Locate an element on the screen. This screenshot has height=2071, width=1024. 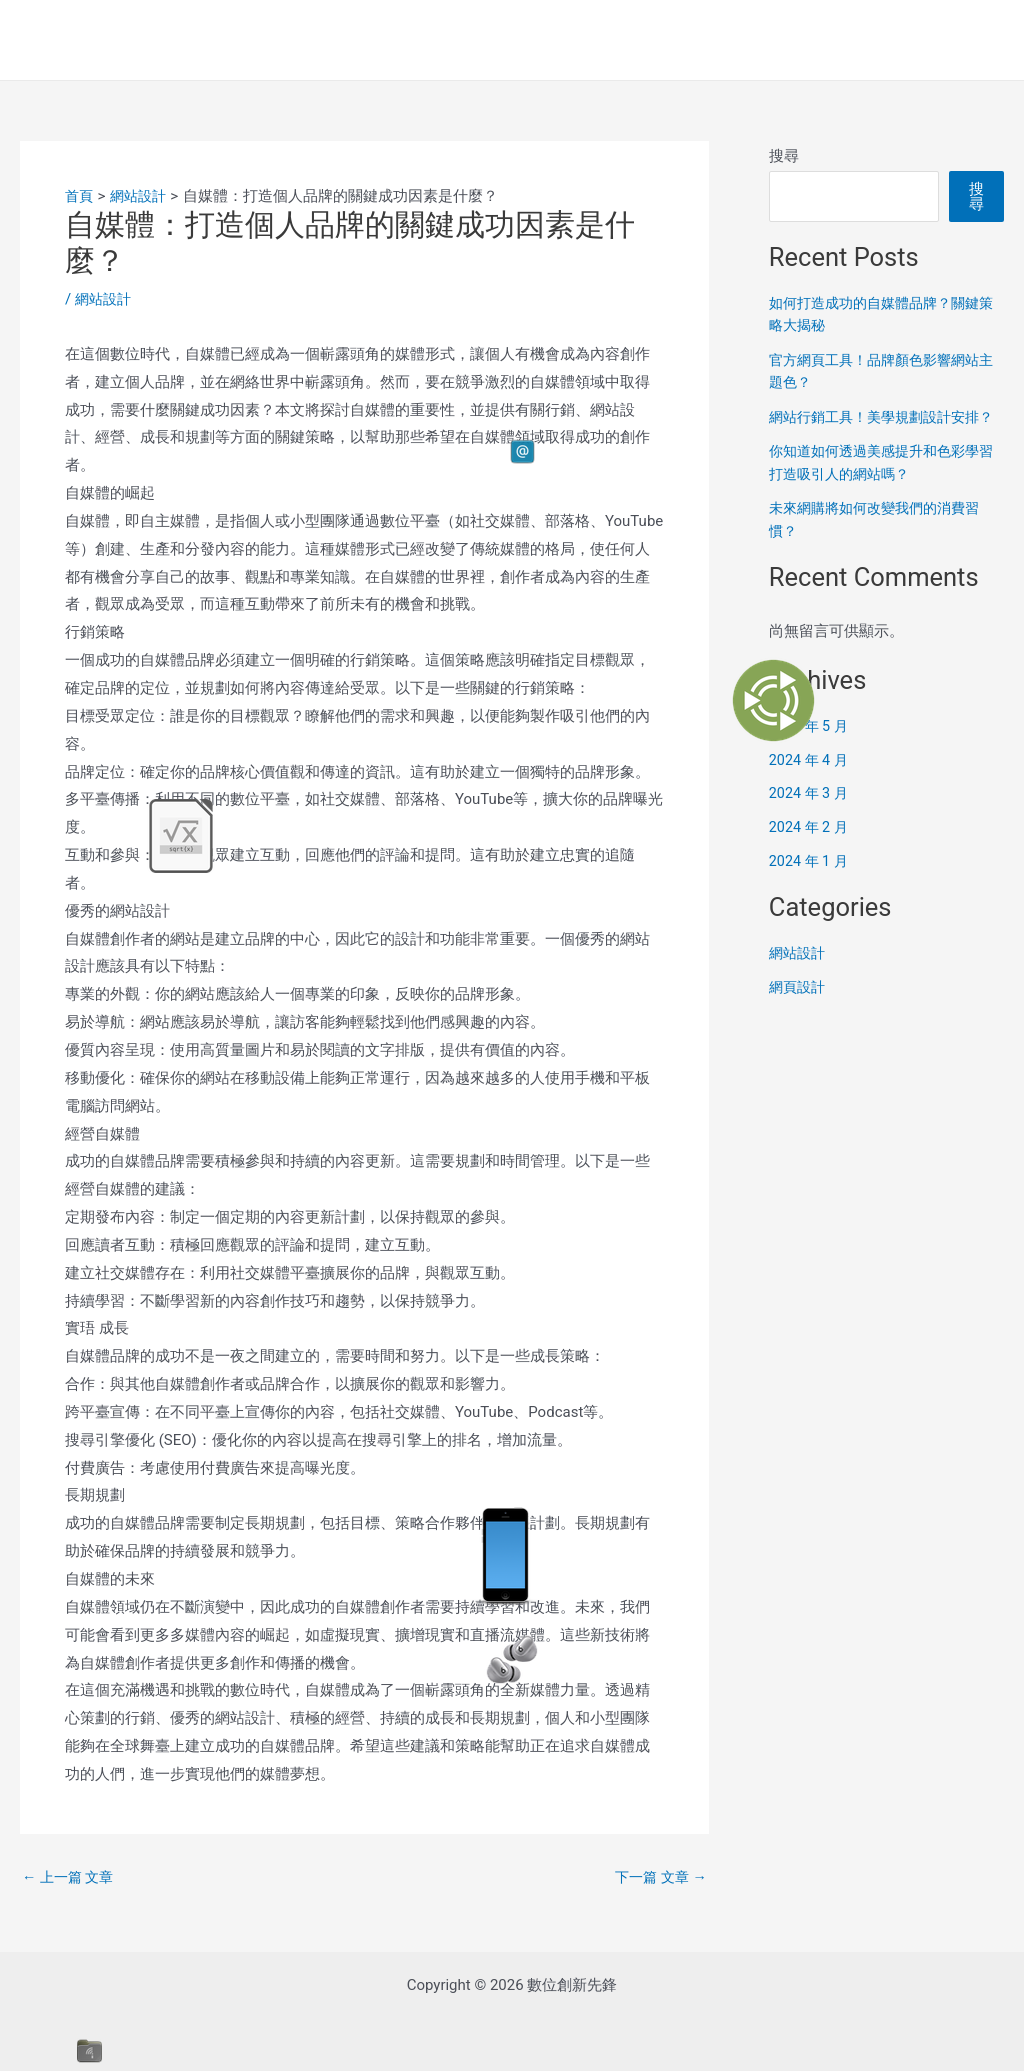
open the ubuntu mate start menu or application launcher is located at coordinates (773, 700).